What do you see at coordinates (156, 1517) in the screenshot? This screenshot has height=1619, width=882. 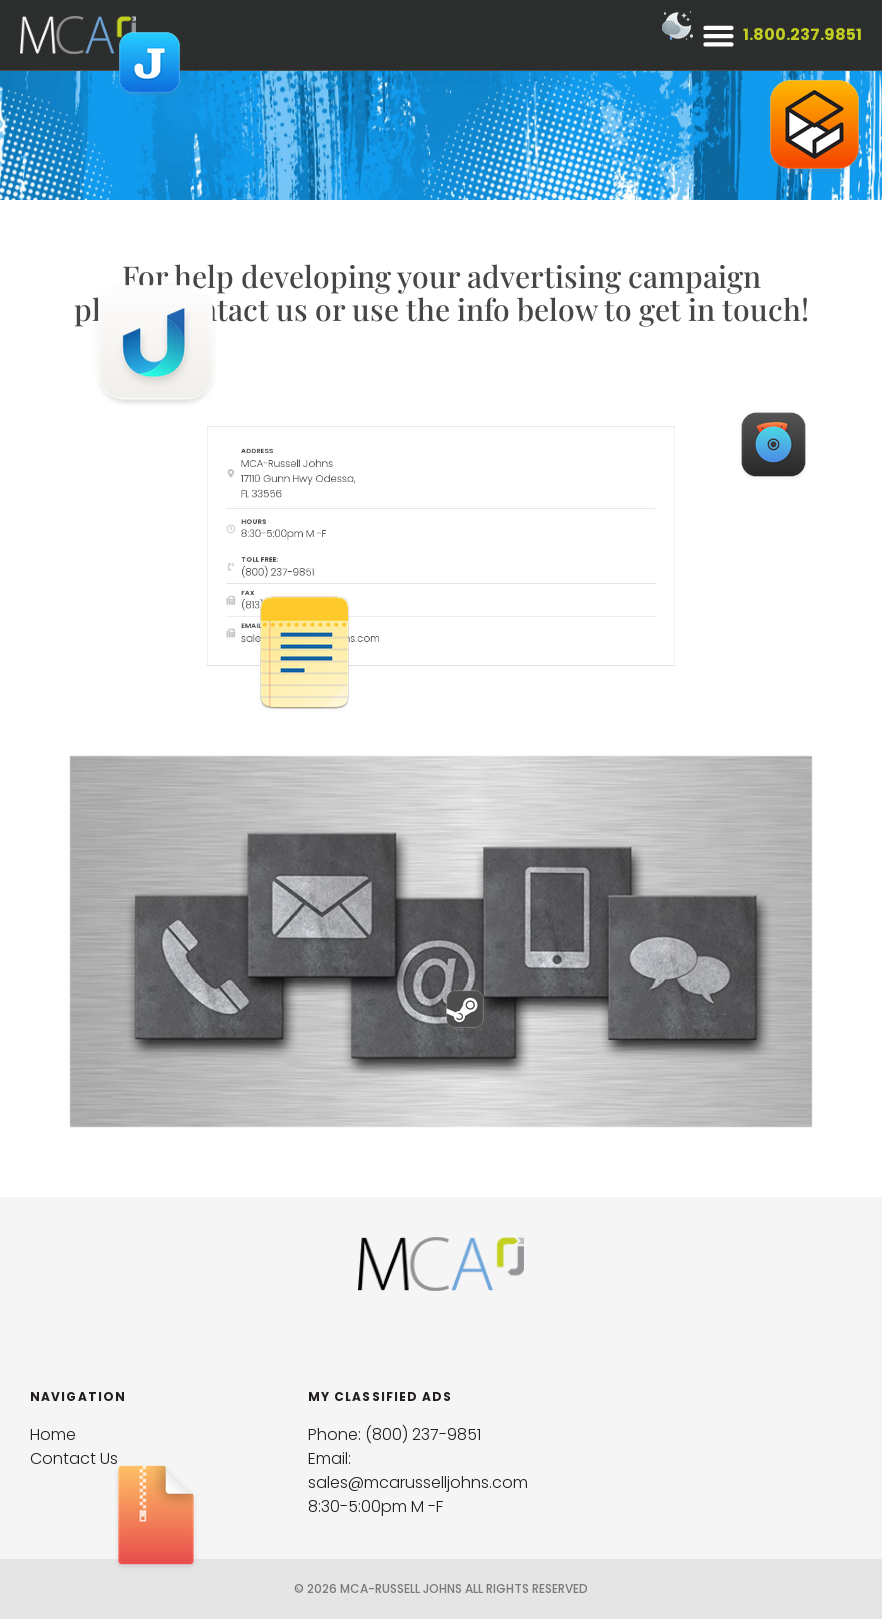 I see `a compressed tar archive file` at bounding box center [156, 1517].